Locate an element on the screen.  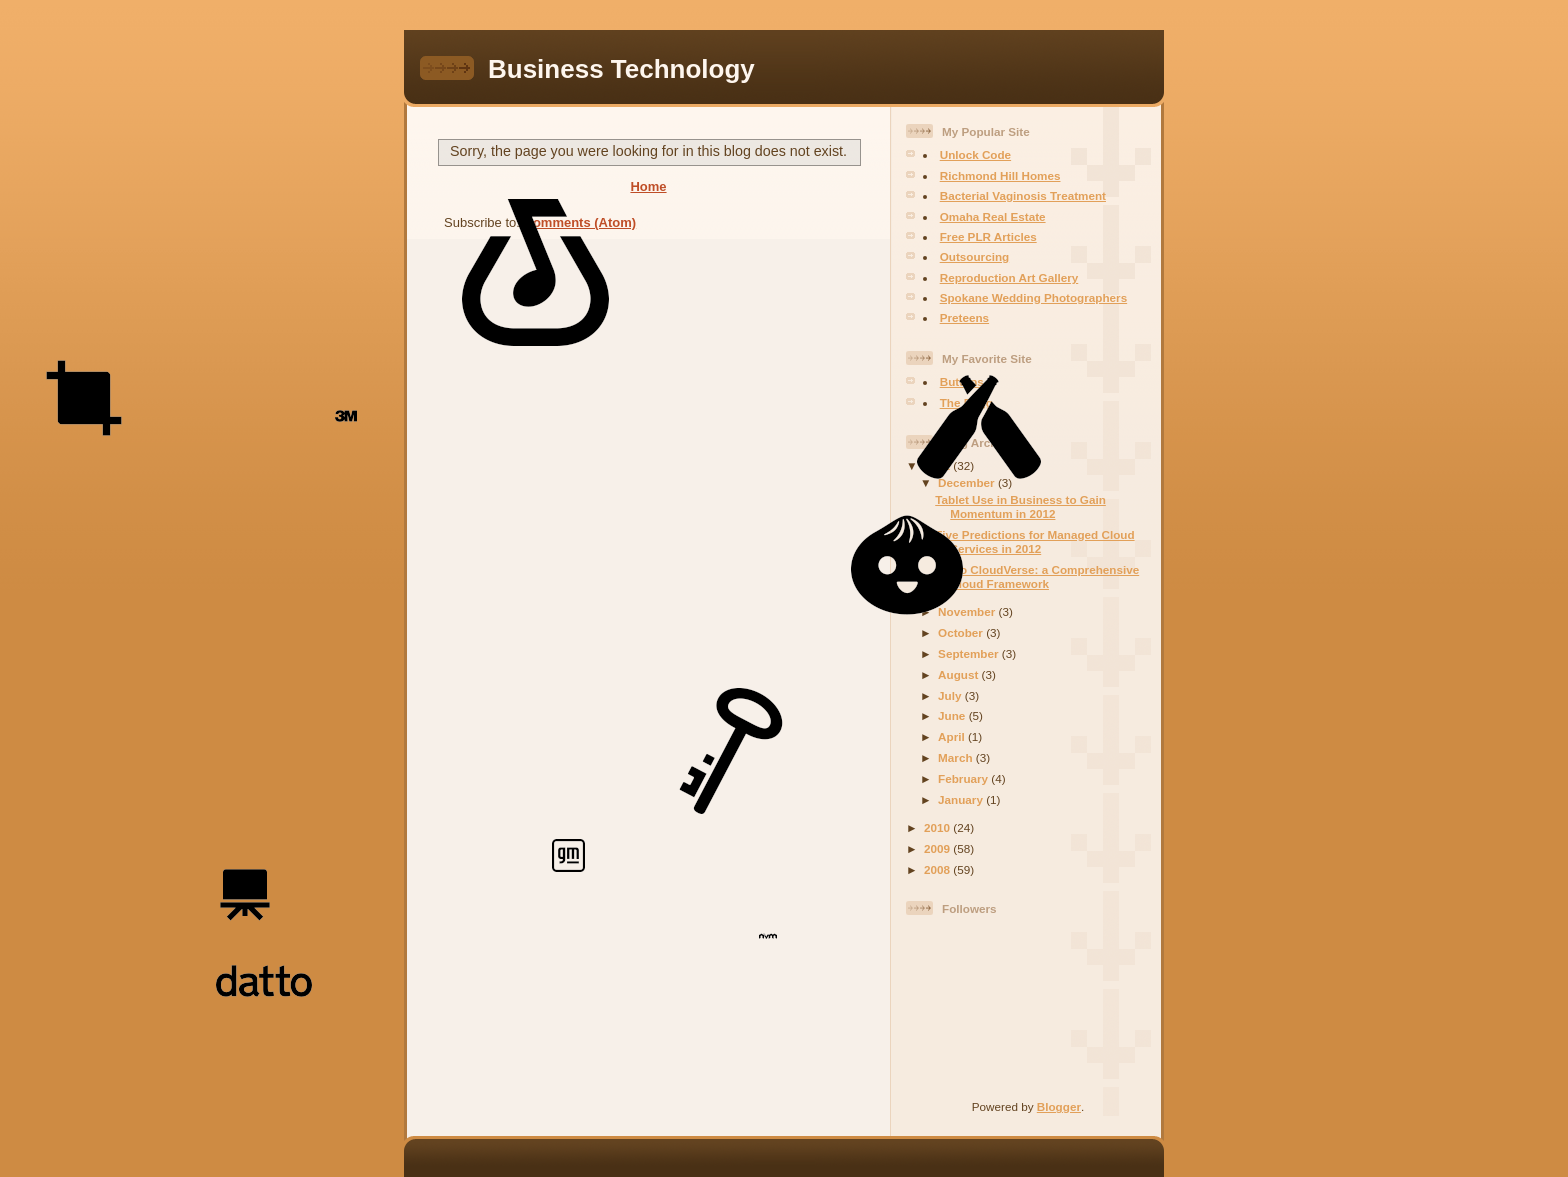
datto company logo is located at coordinates (264, 981).